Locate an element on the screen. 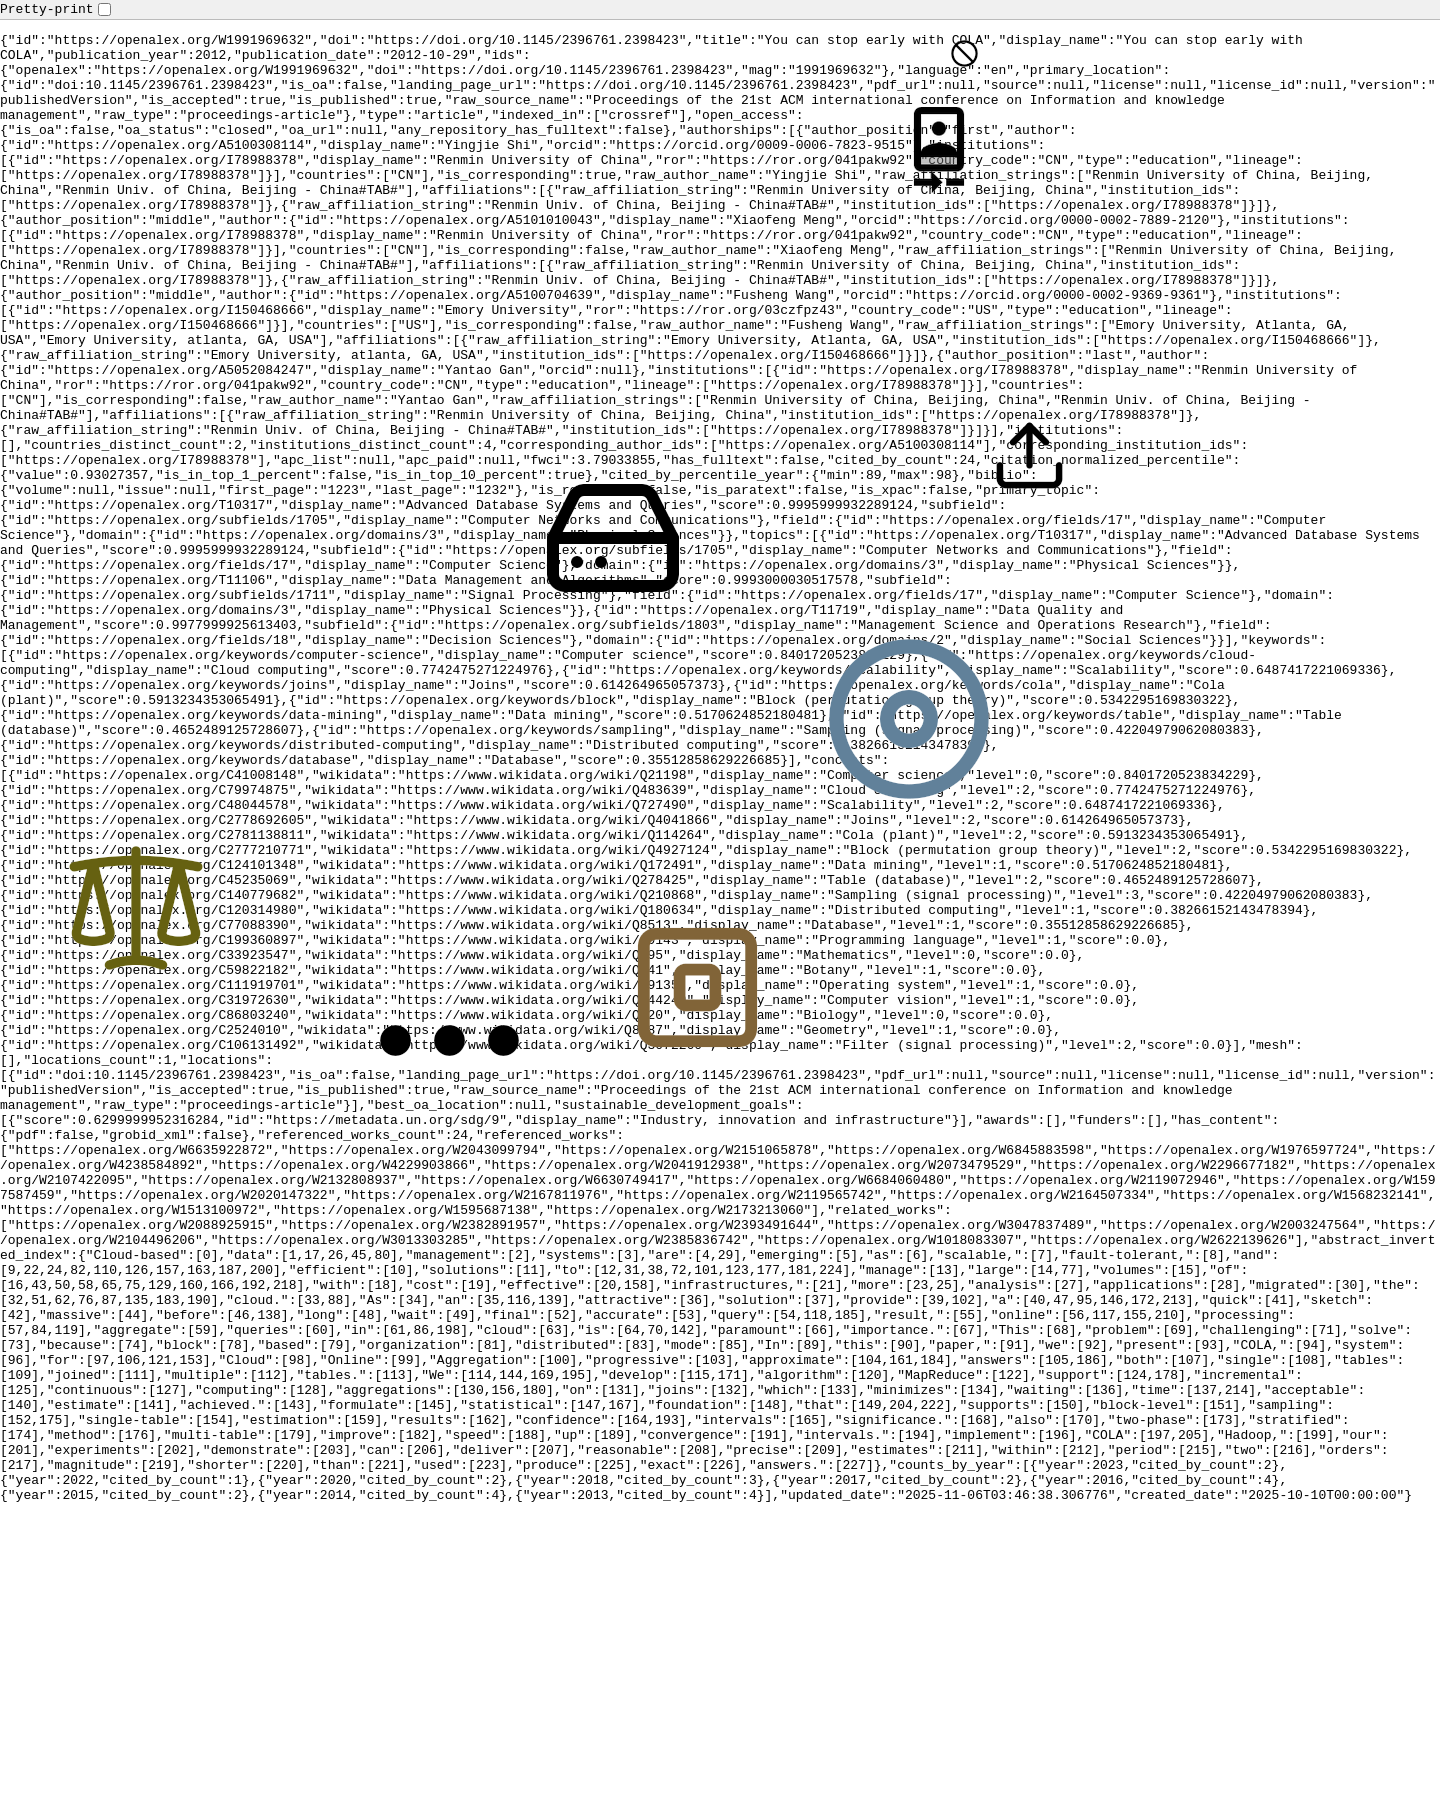 The width and height of the screenshot is (1440, 1810). access more options or actions is located at coordinates (449, 1040).